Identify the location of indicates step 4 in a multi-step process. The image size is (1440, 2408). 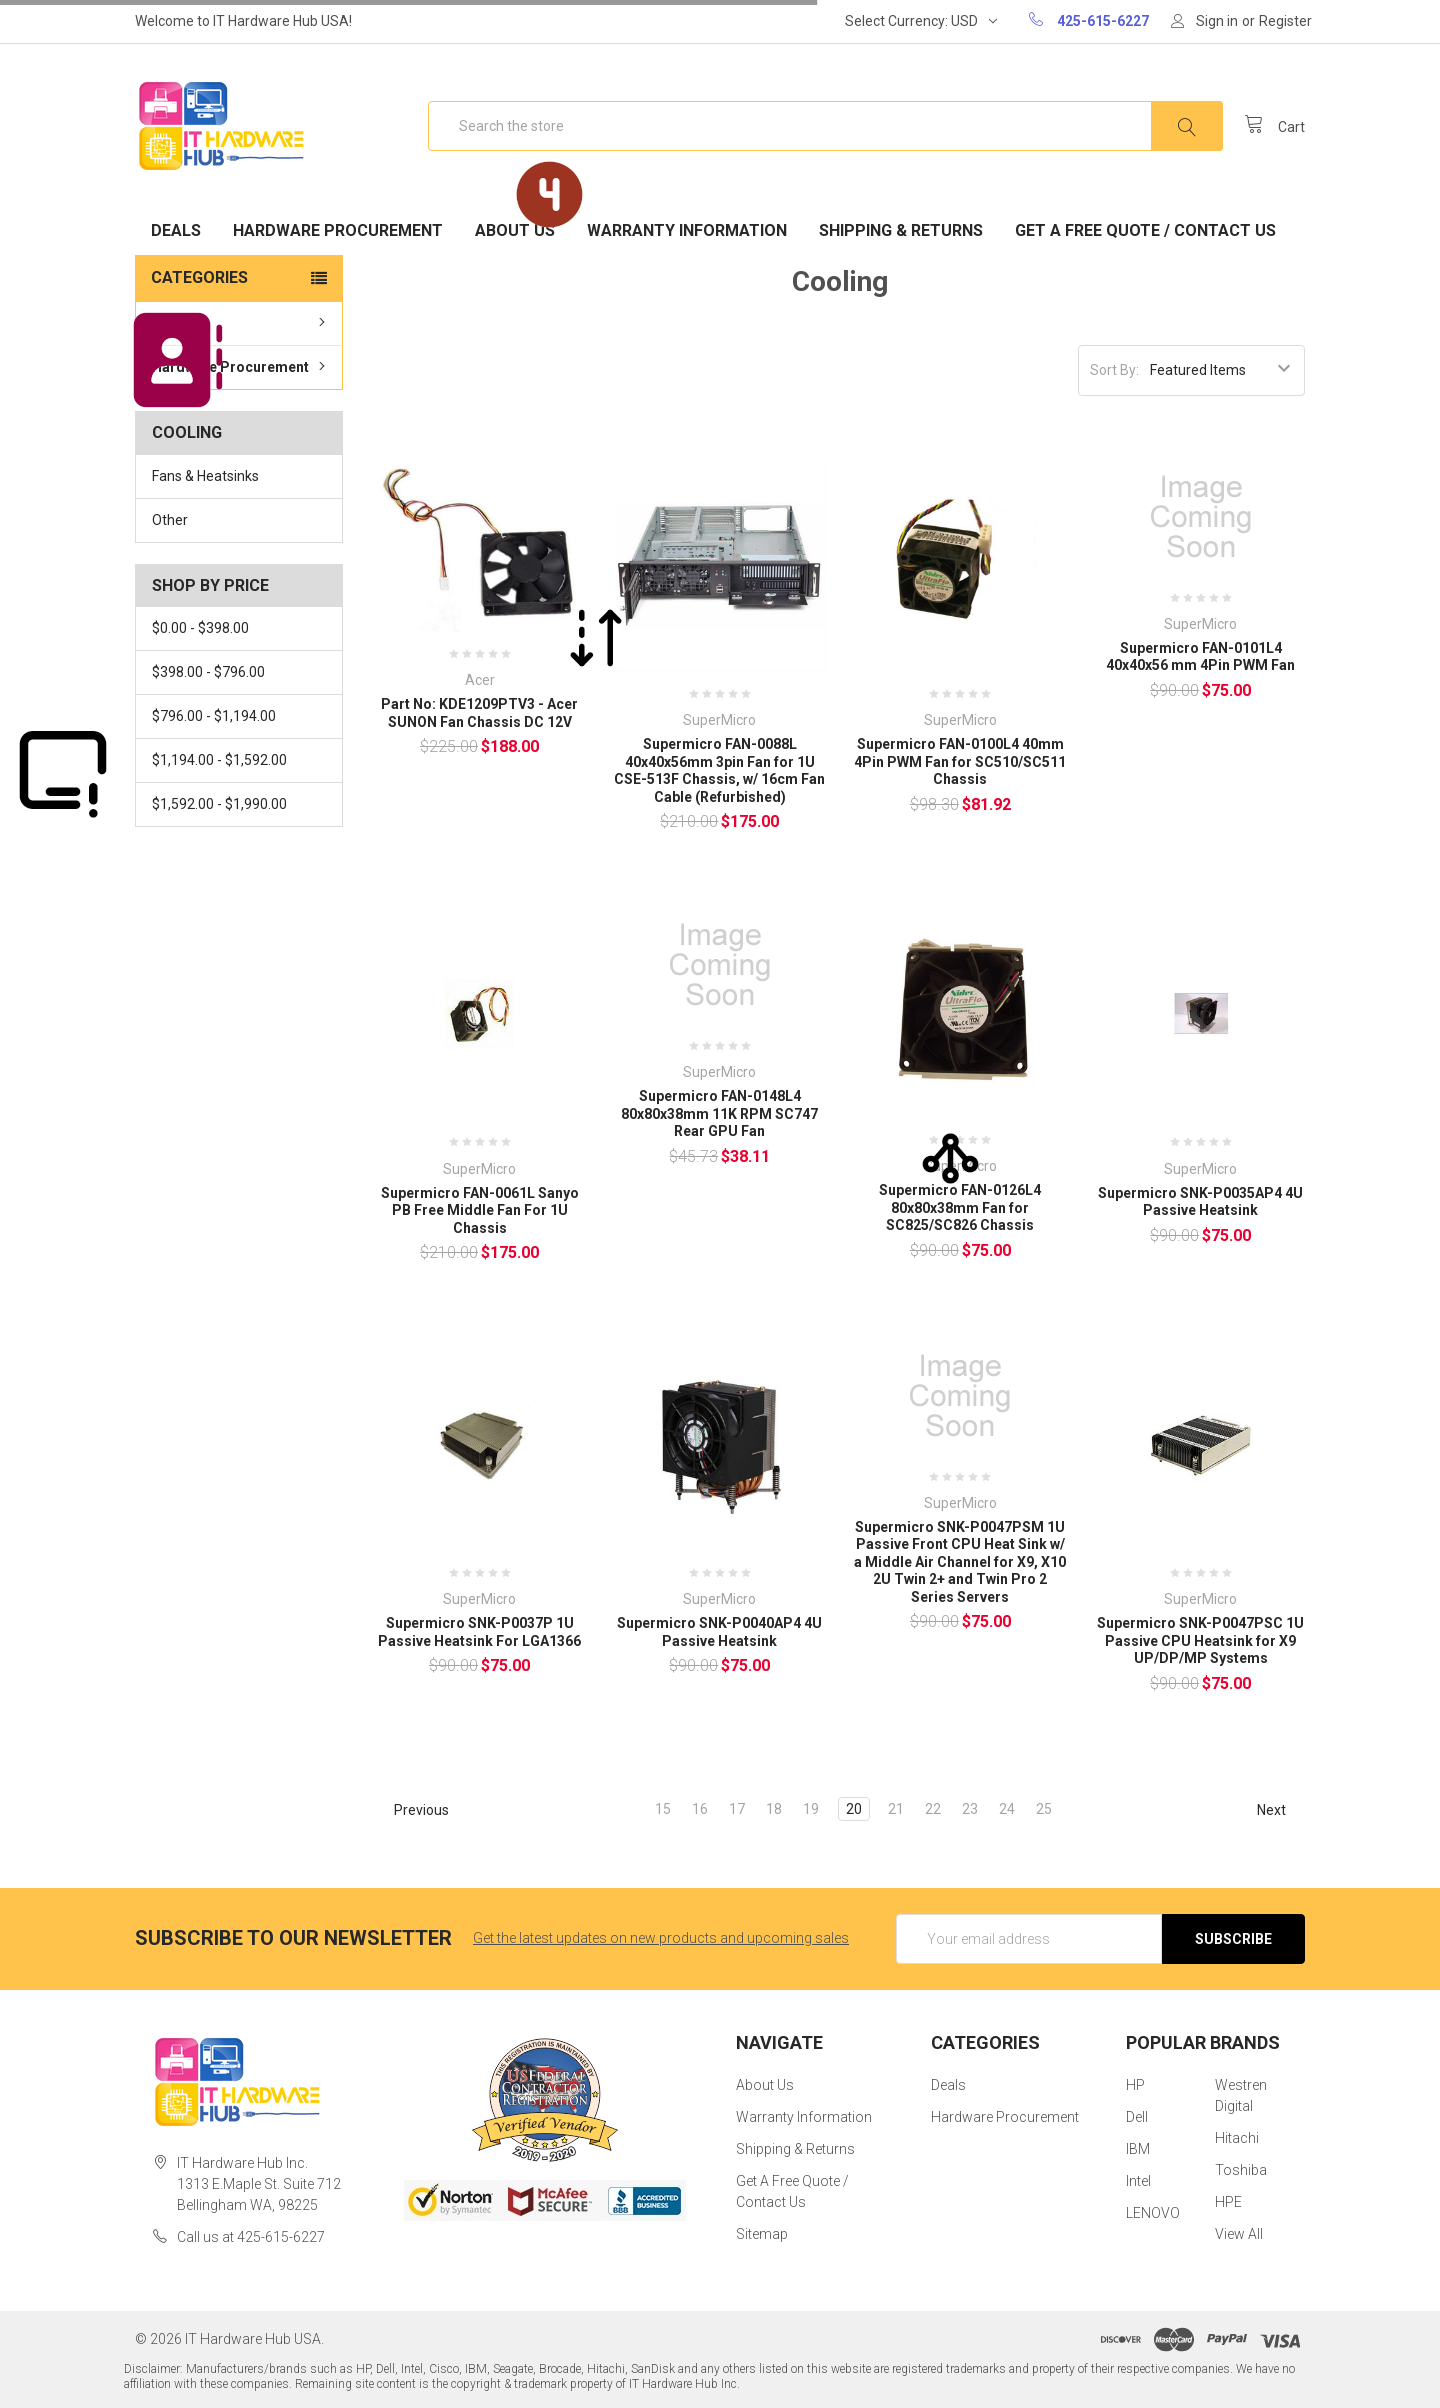
(549, 194).